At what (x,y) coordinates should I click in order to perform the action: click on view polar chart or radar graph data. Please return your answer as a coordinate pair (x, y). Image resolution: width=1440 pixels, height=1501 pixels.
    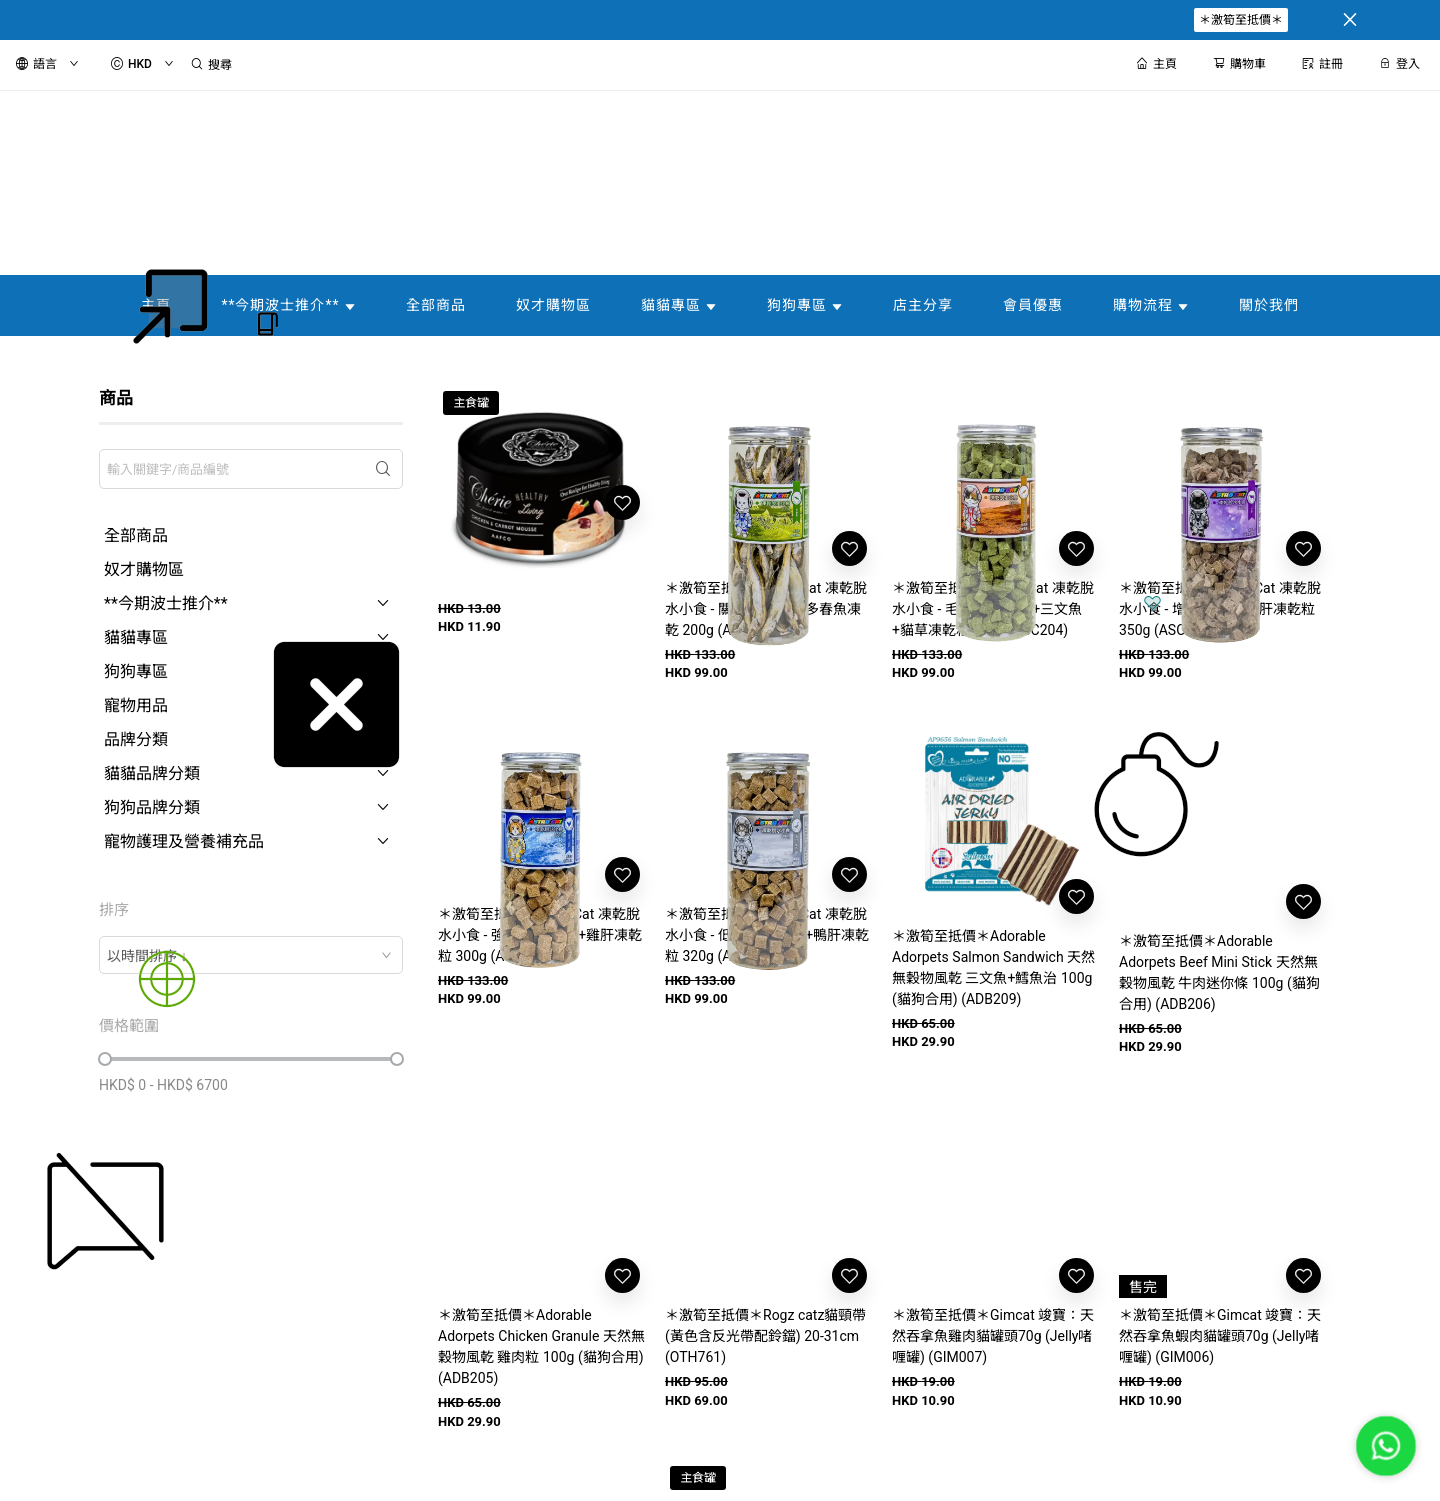
    Looking at the image, I should click on (167, 979).